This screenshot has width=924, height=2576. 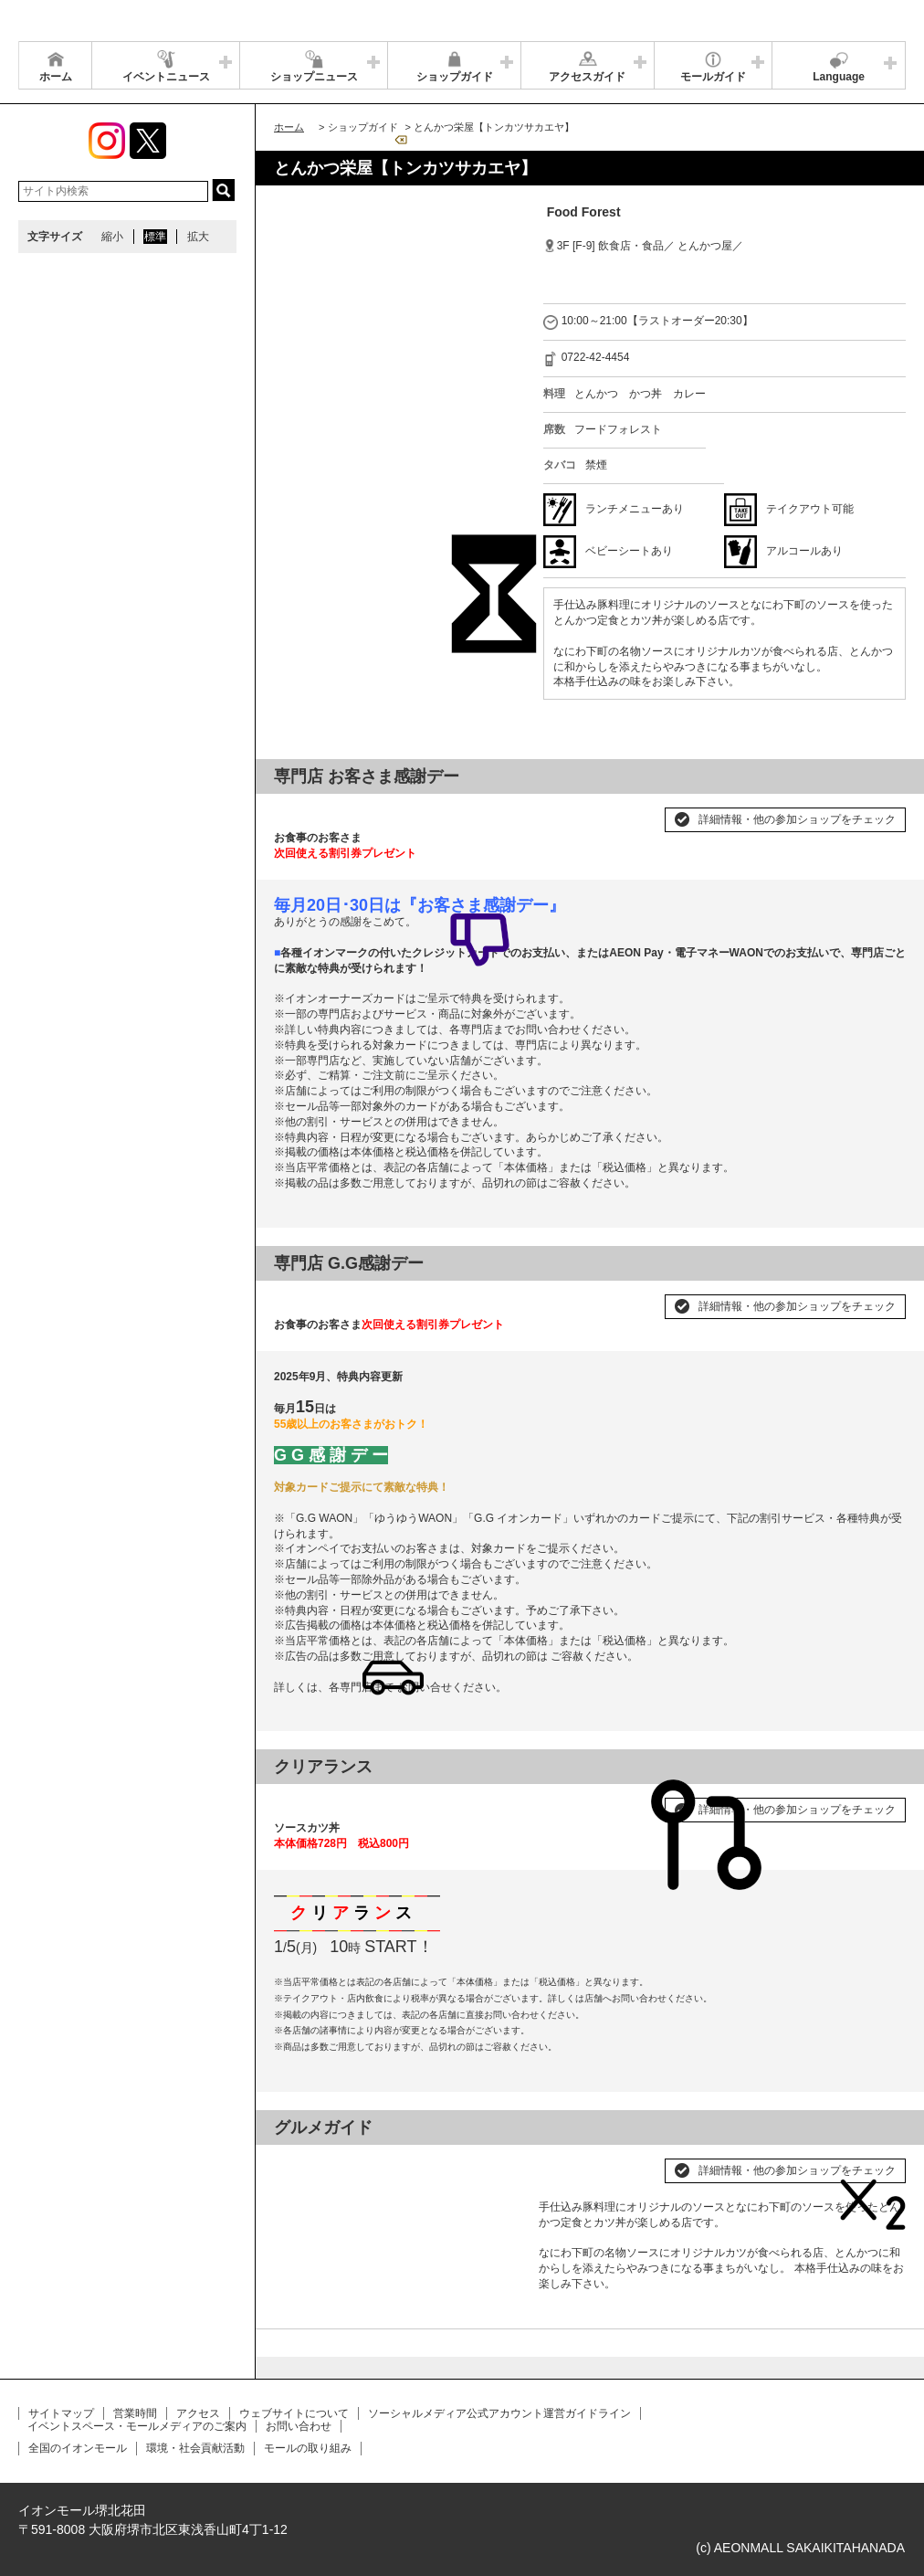 What do you see at coordinates (706, 1834) in the screenshot?
I see `create a new pull request` at bounding box center [706, 1834].